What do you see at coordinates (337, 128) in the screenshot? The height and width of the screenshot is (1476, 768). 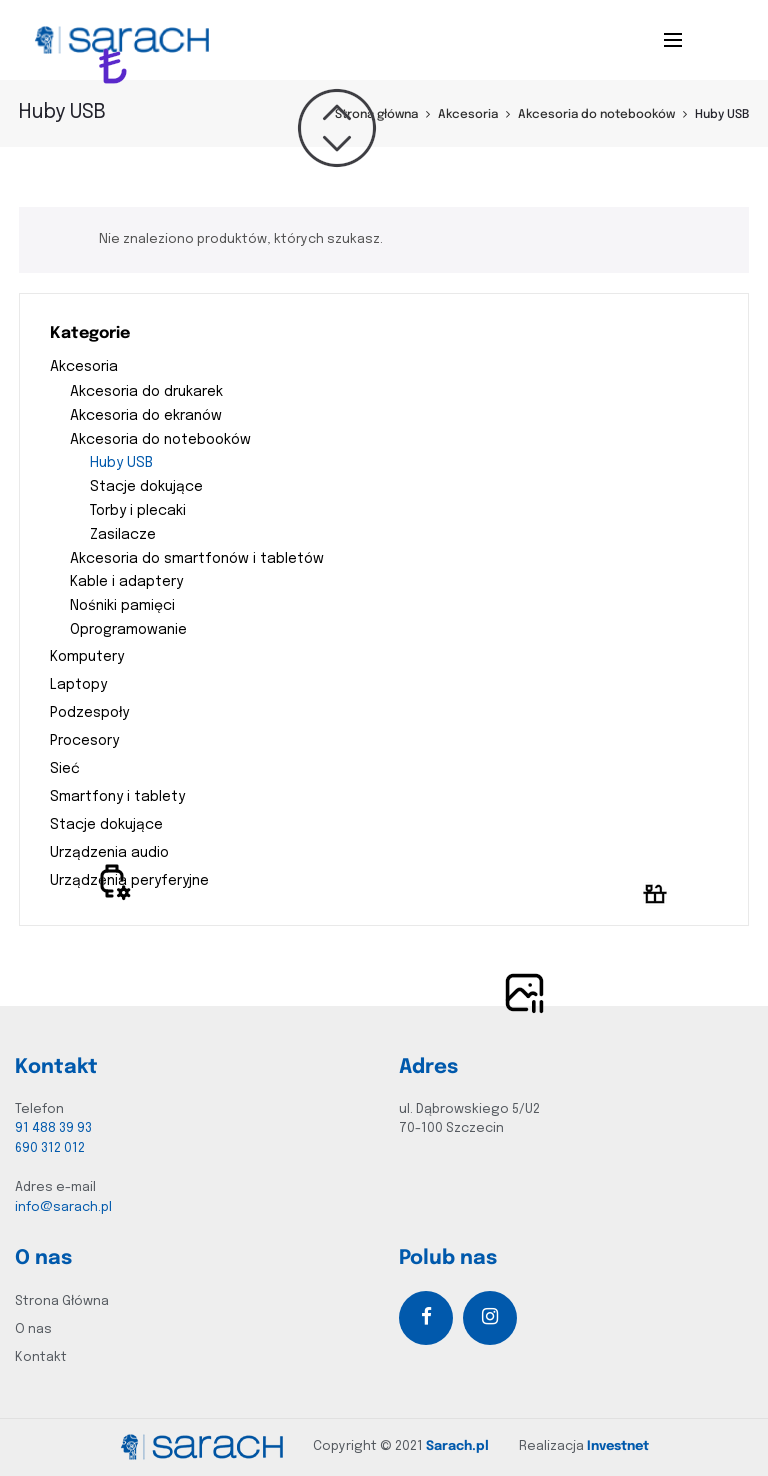 I see `expand or collapse content` at bounding box center [337, 128].